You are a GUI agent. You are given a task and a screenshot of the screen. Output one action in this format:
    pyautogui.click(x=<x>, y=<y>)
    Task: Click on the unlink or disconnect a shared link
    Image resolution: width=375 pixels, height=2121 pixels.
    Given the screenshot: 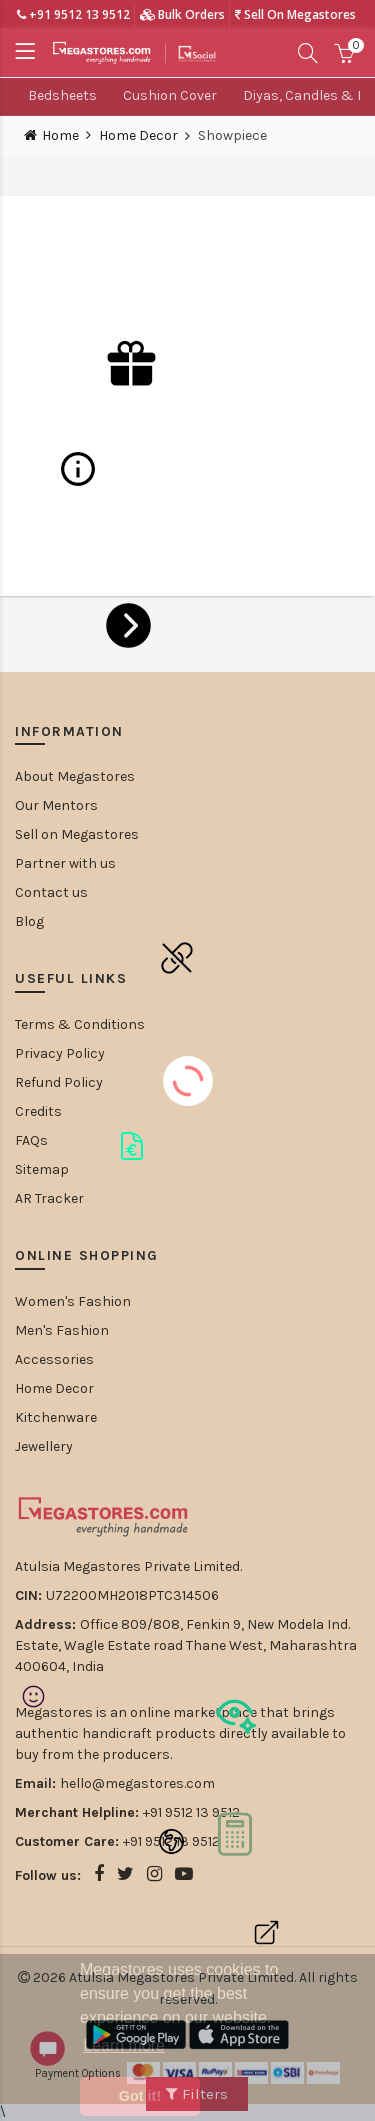 What is the action you would take?
    pyautogui.click(x=177, y=958)
    